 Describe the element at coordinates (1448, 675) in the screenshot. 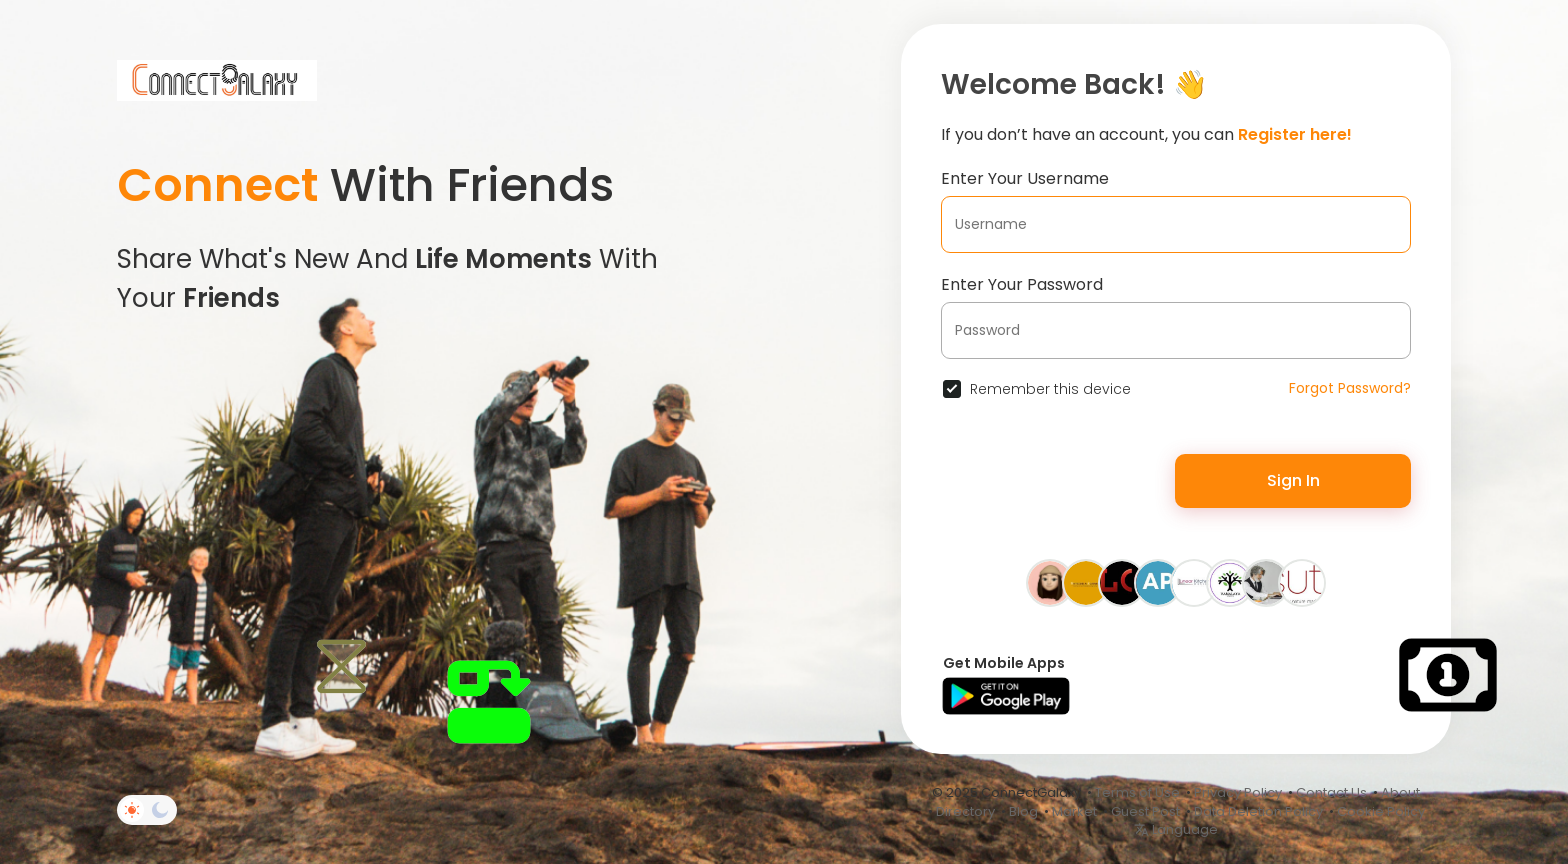

I see `view payment or billing information` at that location.